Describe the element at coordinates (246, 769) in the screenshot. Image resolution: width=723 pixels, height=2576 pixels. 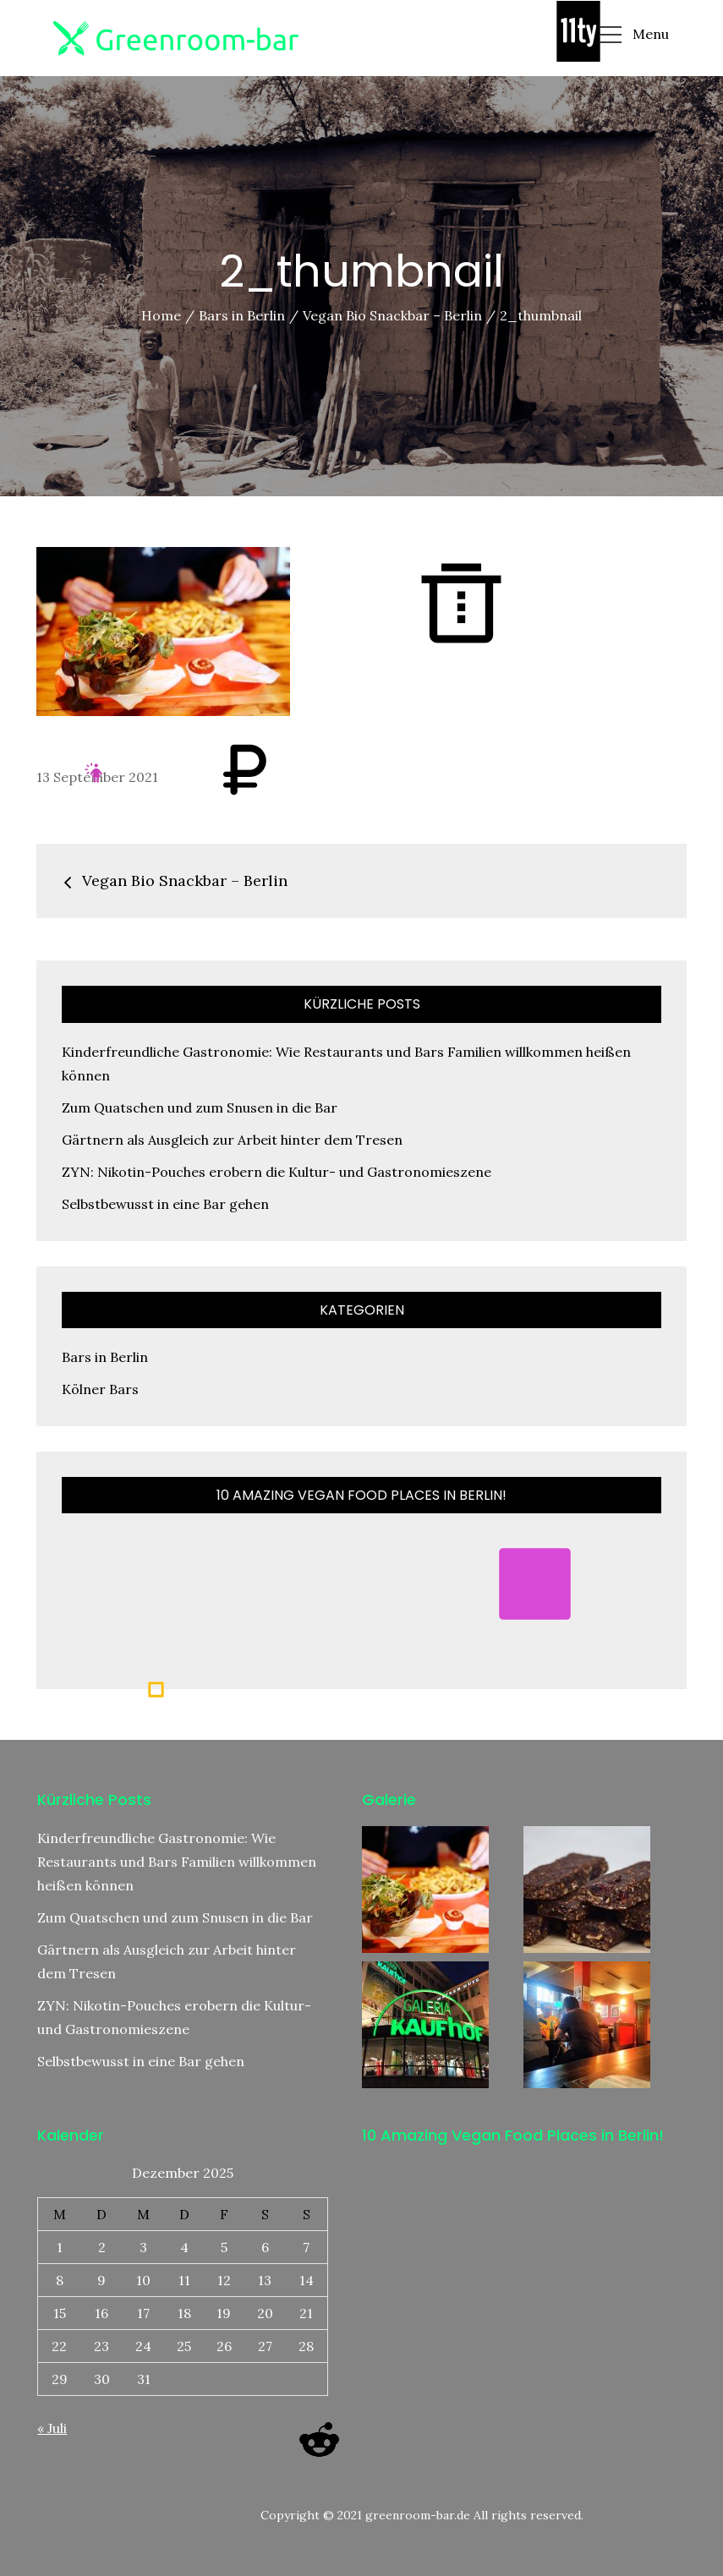
I see `indicates russian ruble currency` at that location.